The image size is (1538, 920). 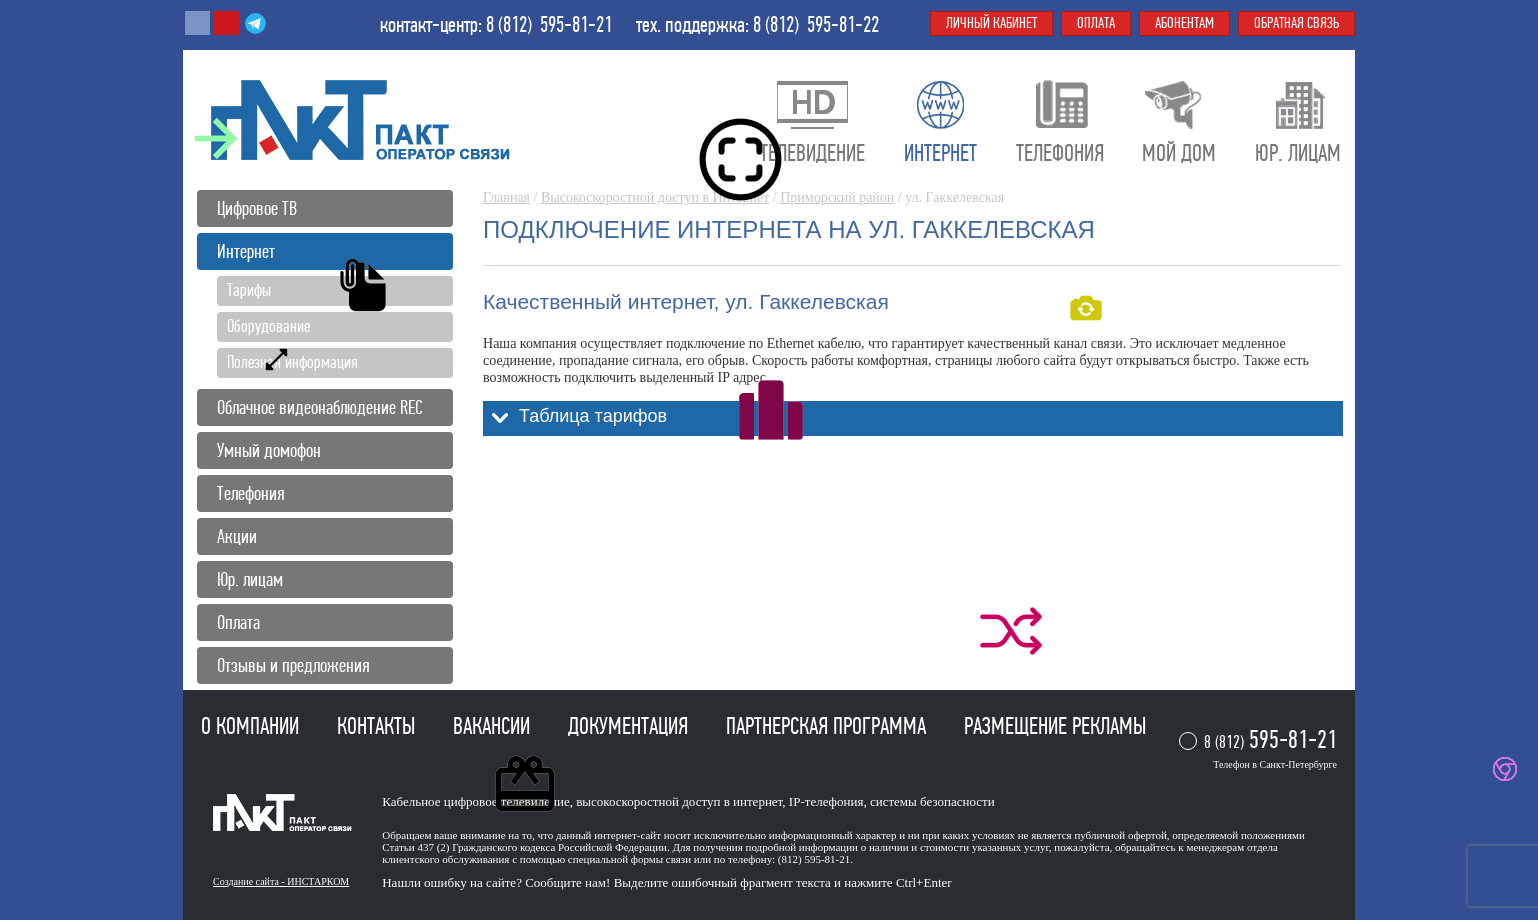 I want to click on shuffle playlist or queue order, so click(x=1011, y=631).